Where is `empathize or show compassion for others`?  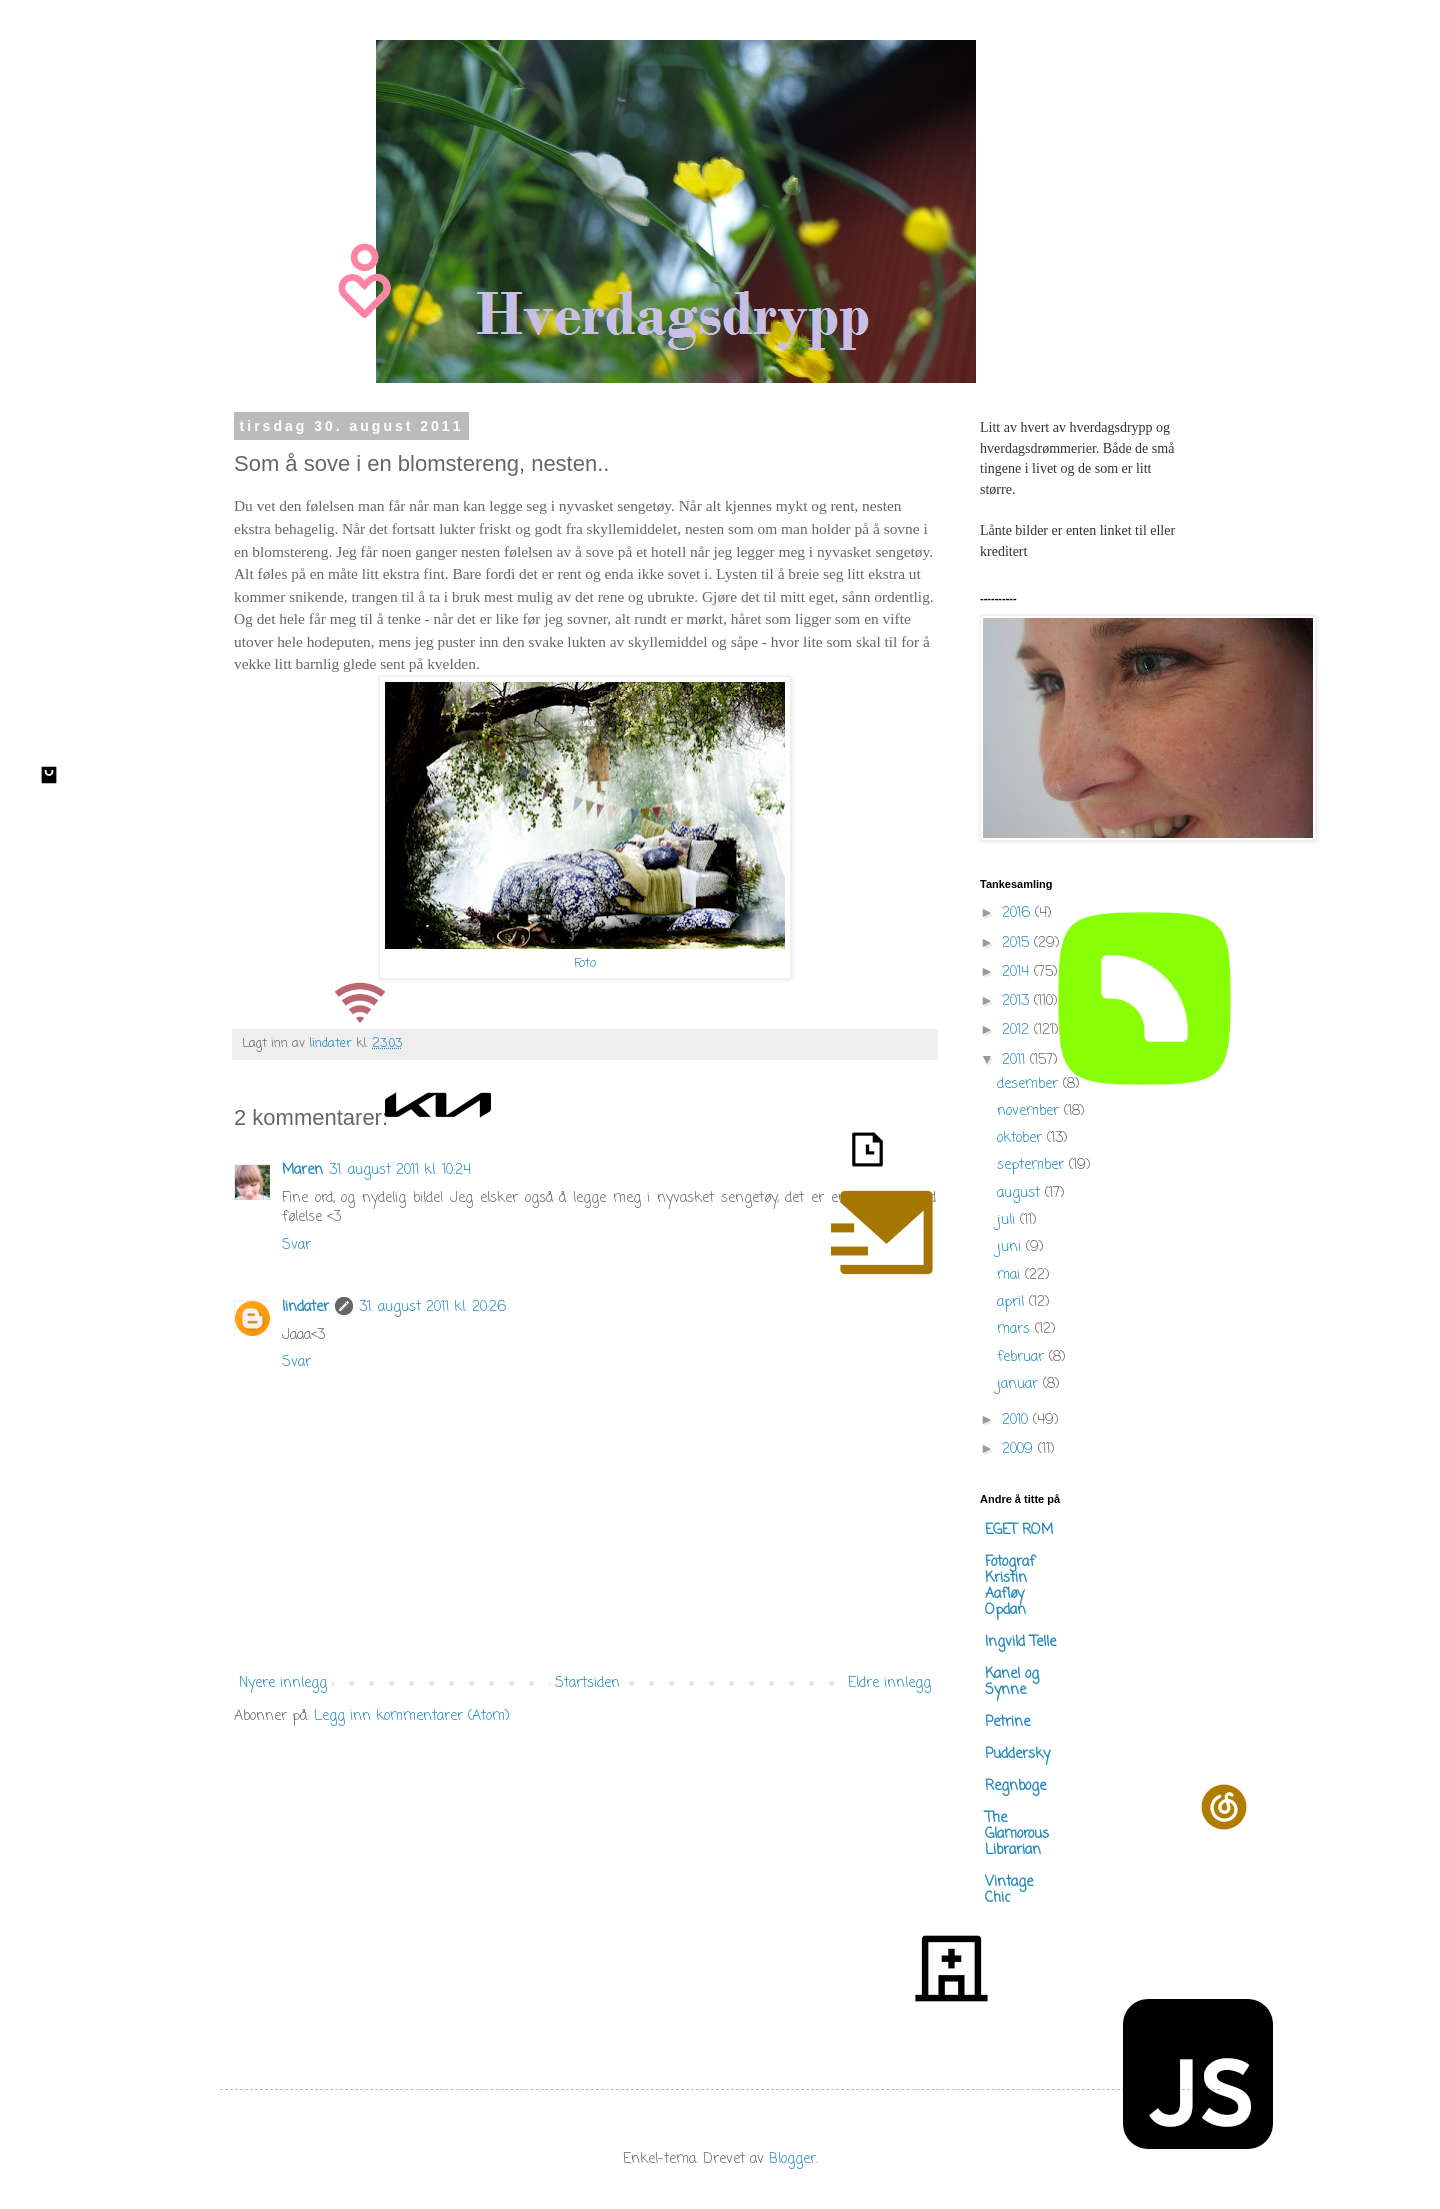 empathize or show compassion for others is located at coordinates (364, 281).